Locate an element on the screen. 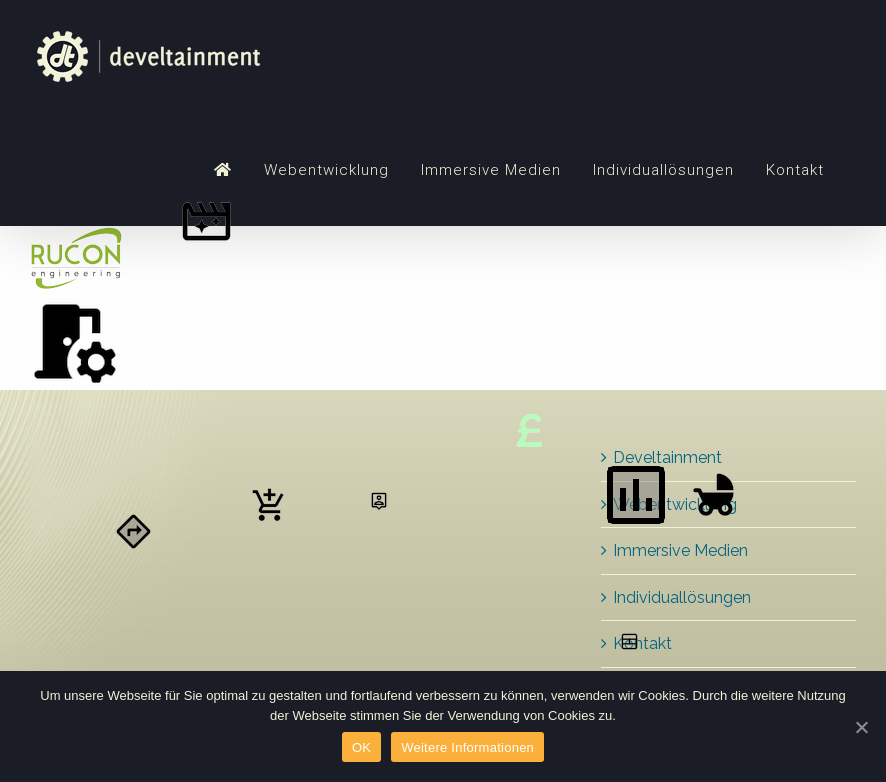 This screenshot has height=782, width=886. split table cells is located at coordinates (629, 641).